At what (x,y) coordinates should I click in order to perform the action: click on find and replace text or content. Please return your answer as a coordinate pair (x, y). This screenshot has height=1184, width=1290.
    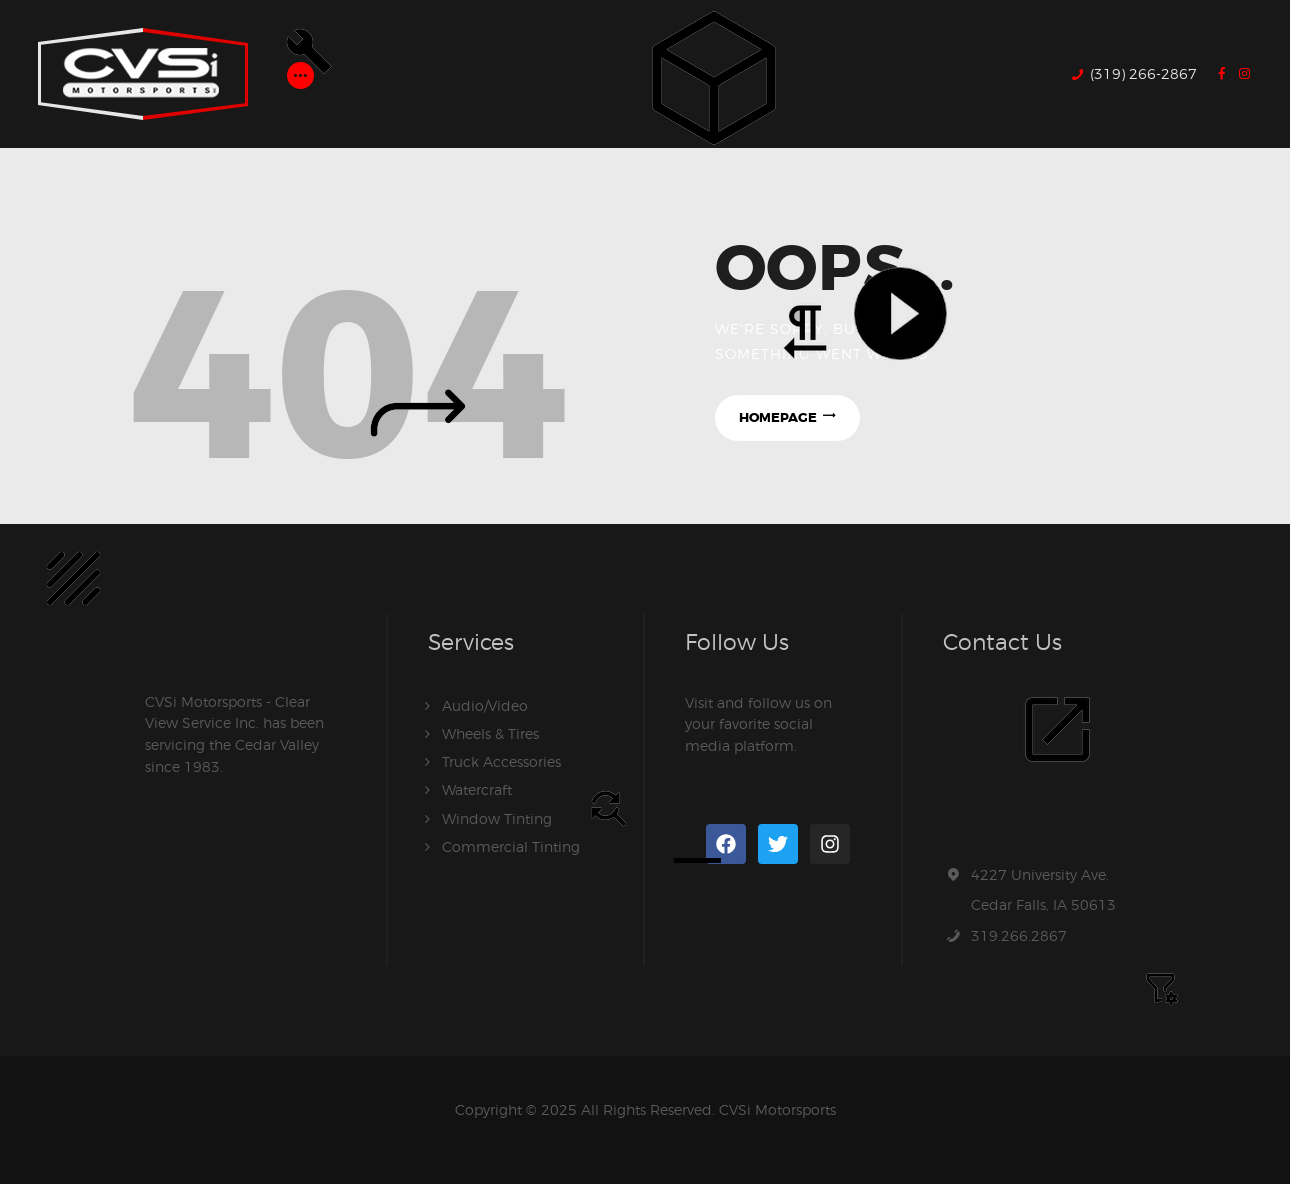
    Looking at the image, I should click on (607, 807).